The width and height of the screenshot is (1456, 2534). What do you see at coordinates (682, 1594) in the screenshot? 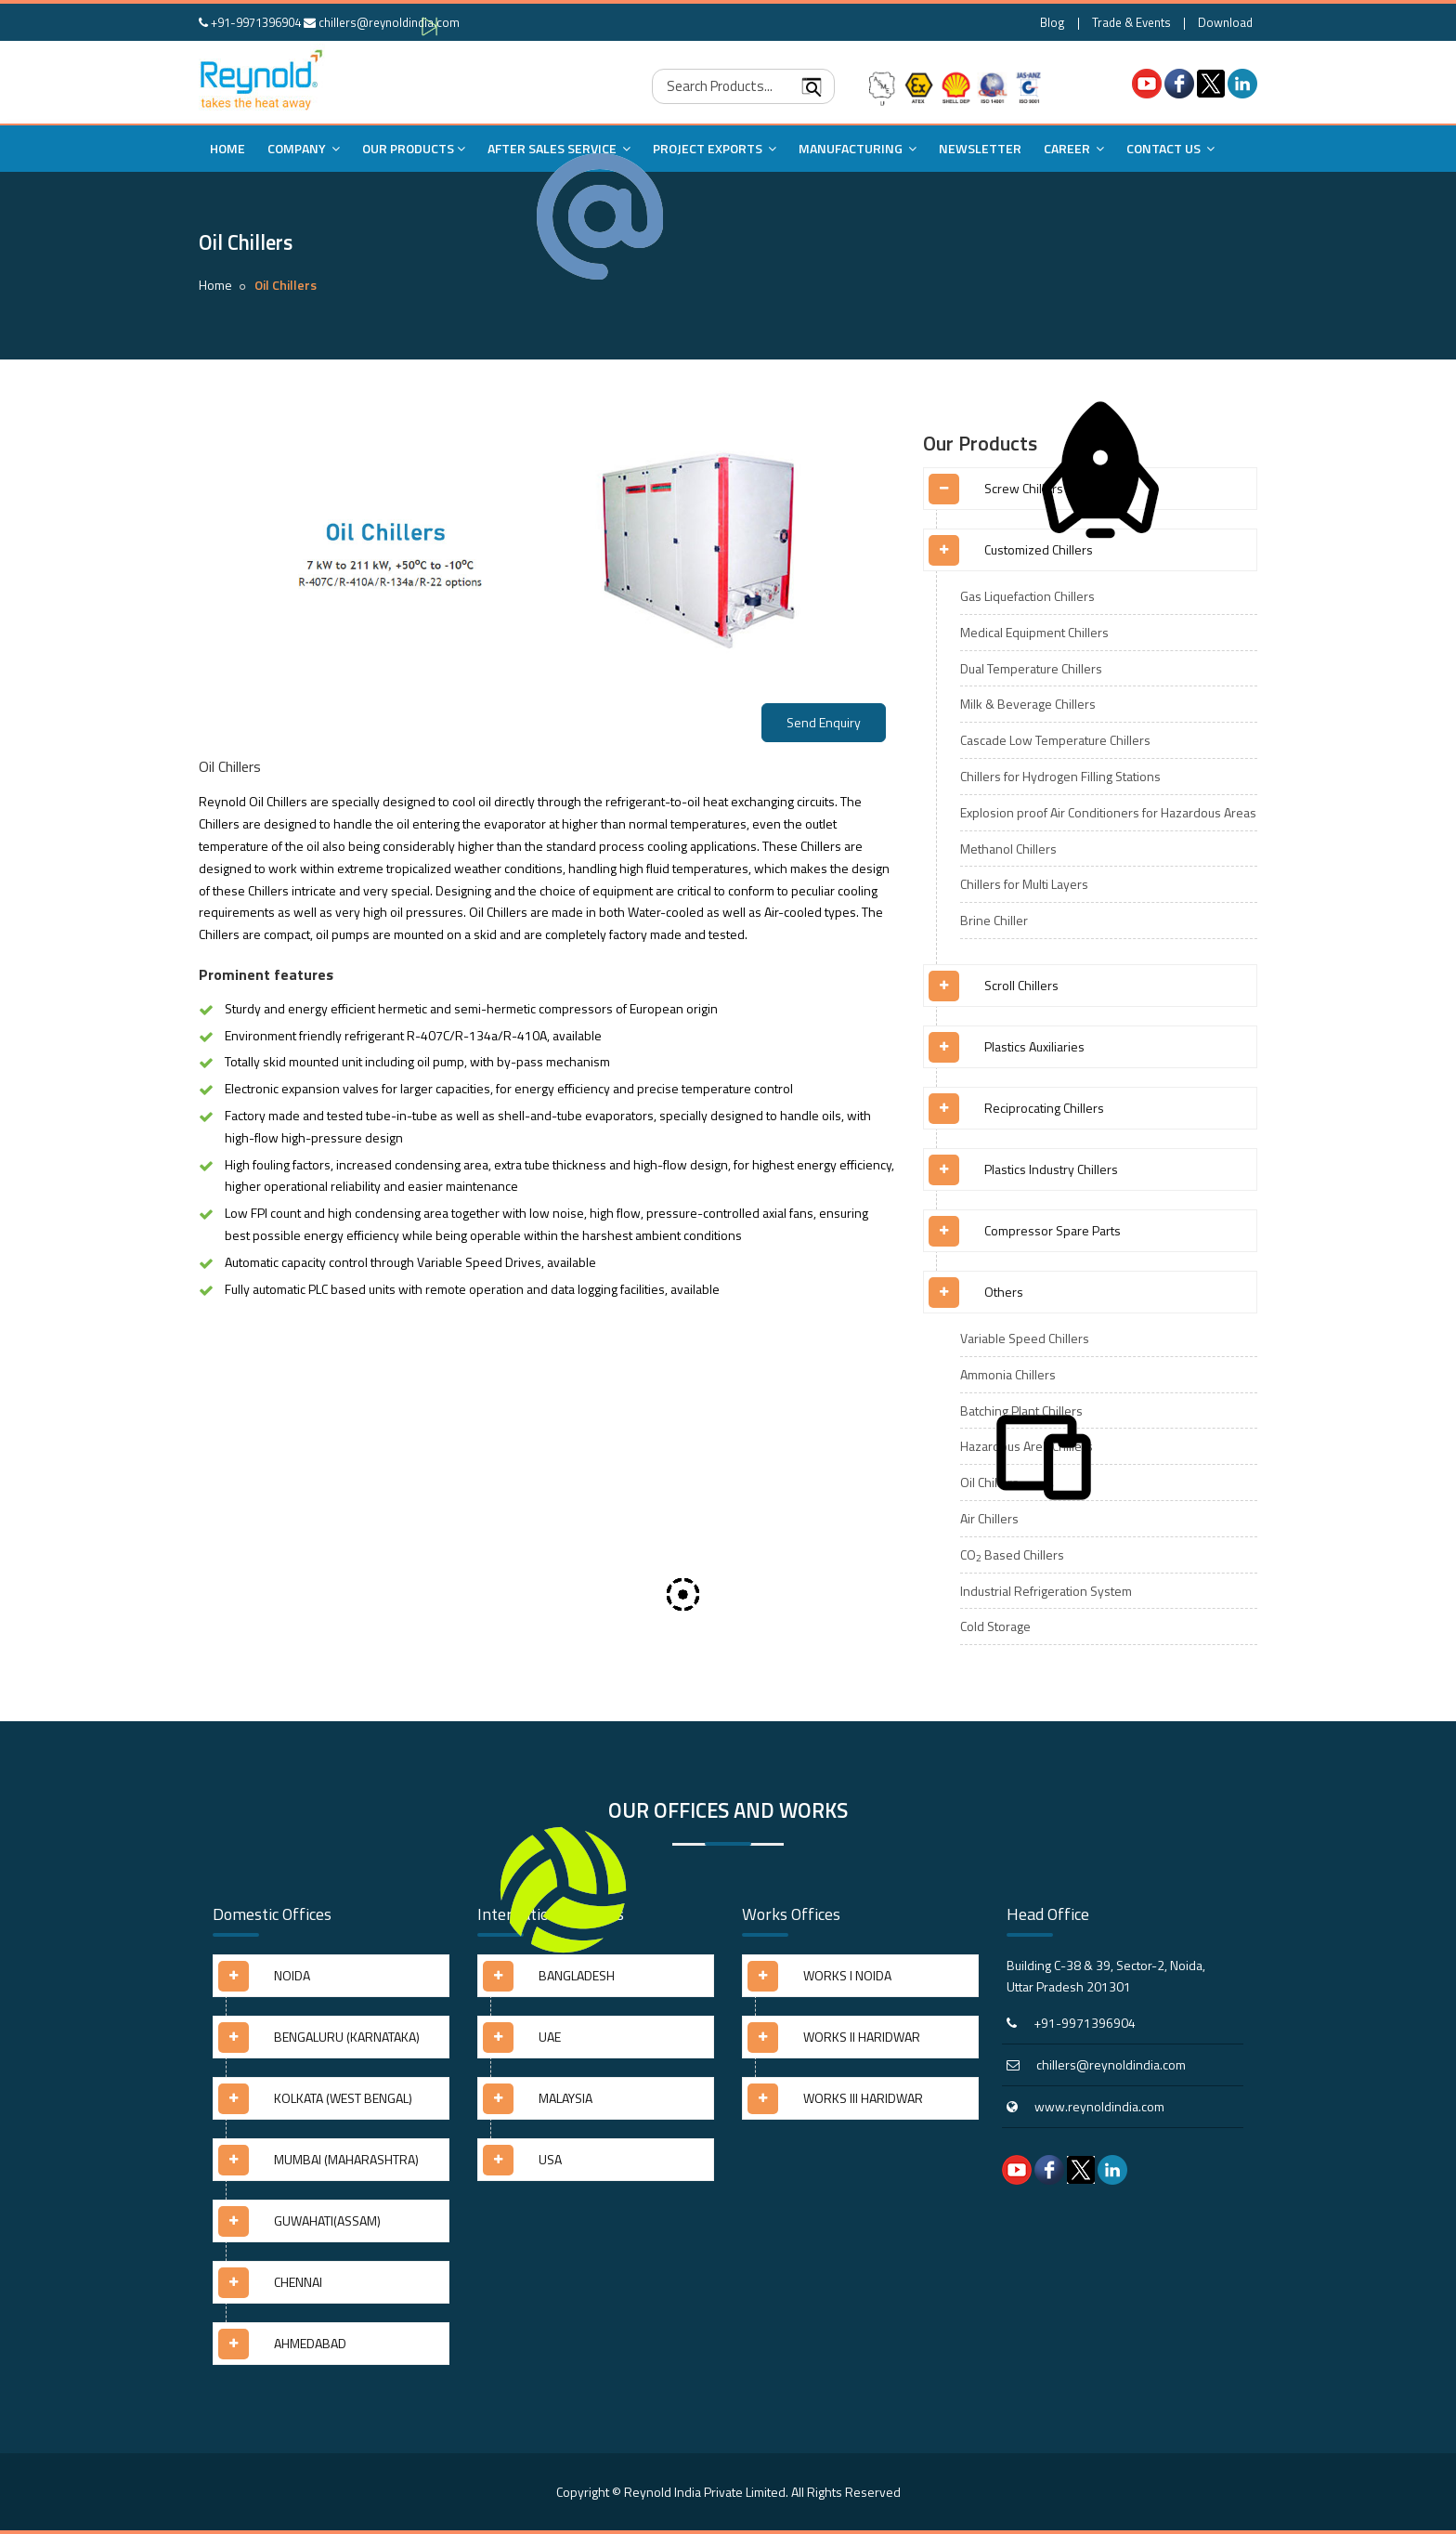
I see `apply tilt-shift blur effect to photo` at bounding box center [682, 1594].